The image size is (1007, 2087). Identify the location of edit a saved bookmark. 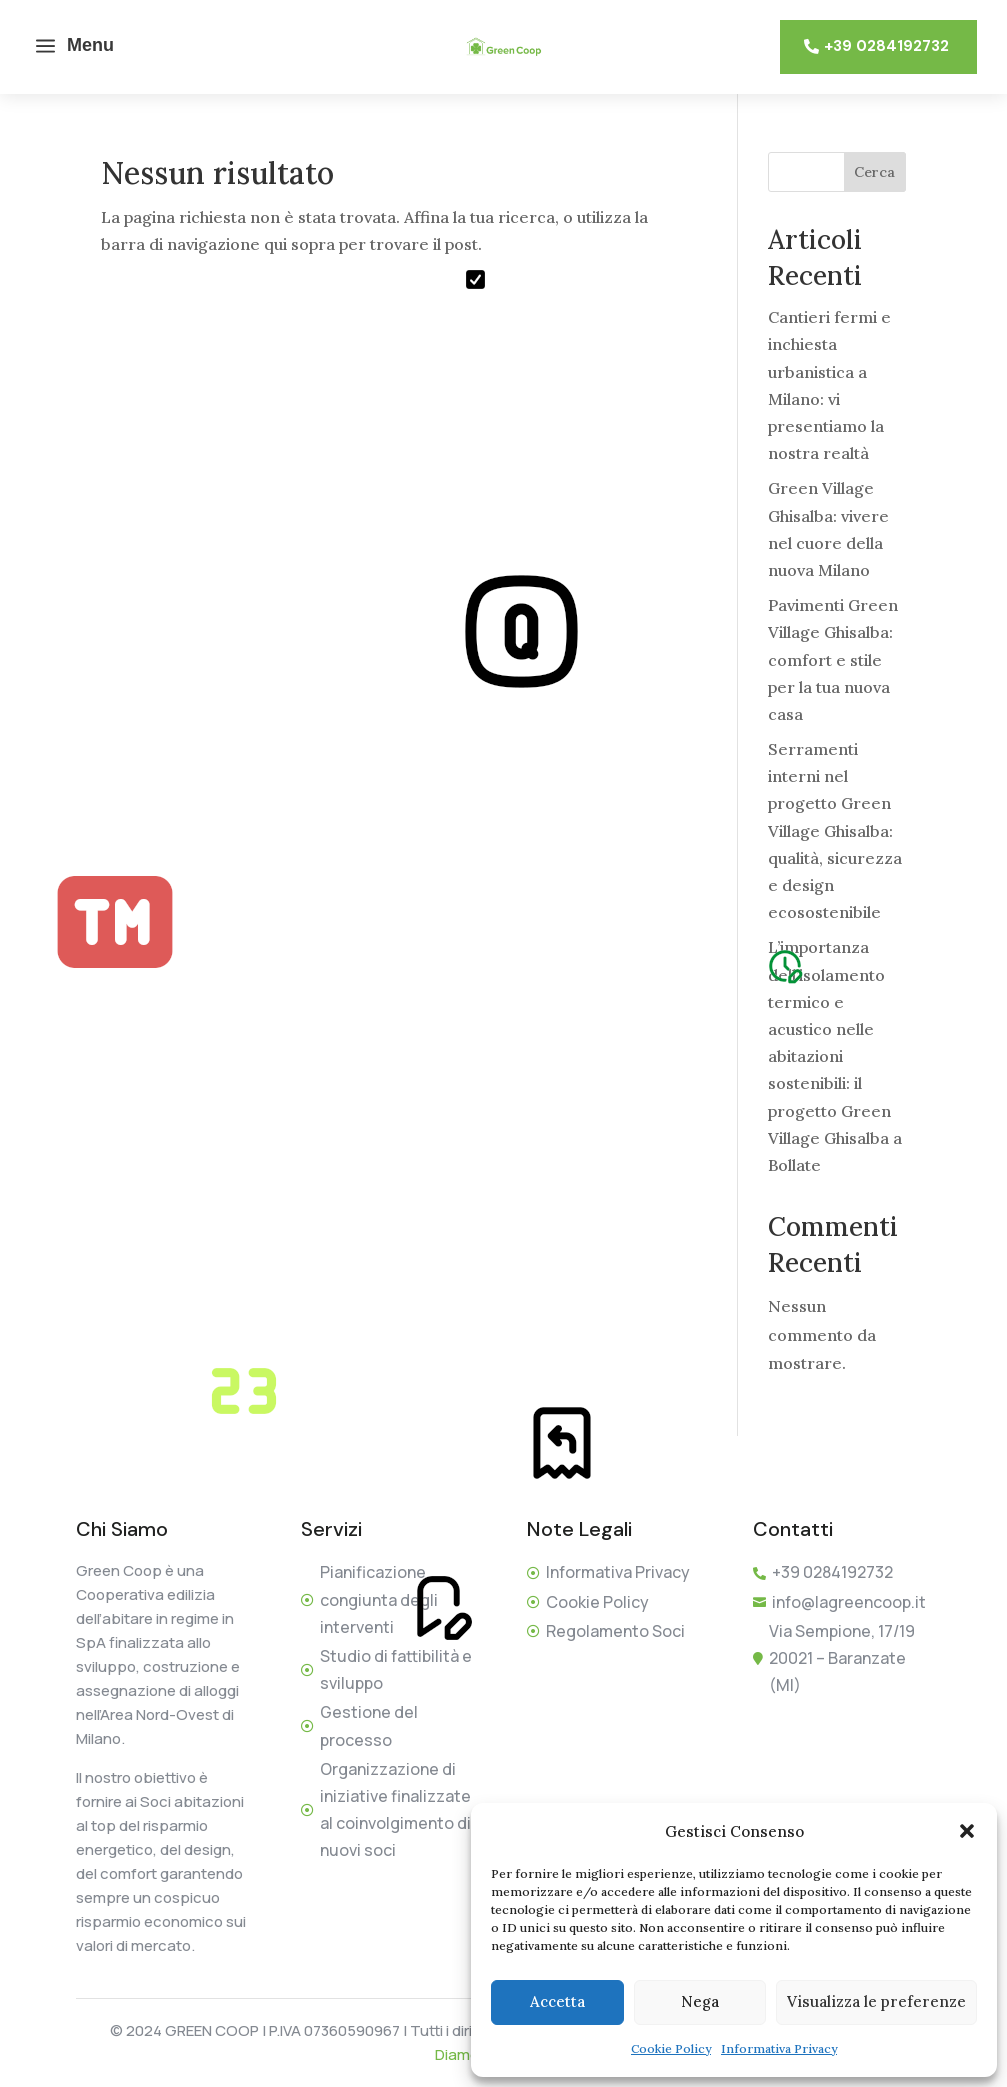
(438, 1606).